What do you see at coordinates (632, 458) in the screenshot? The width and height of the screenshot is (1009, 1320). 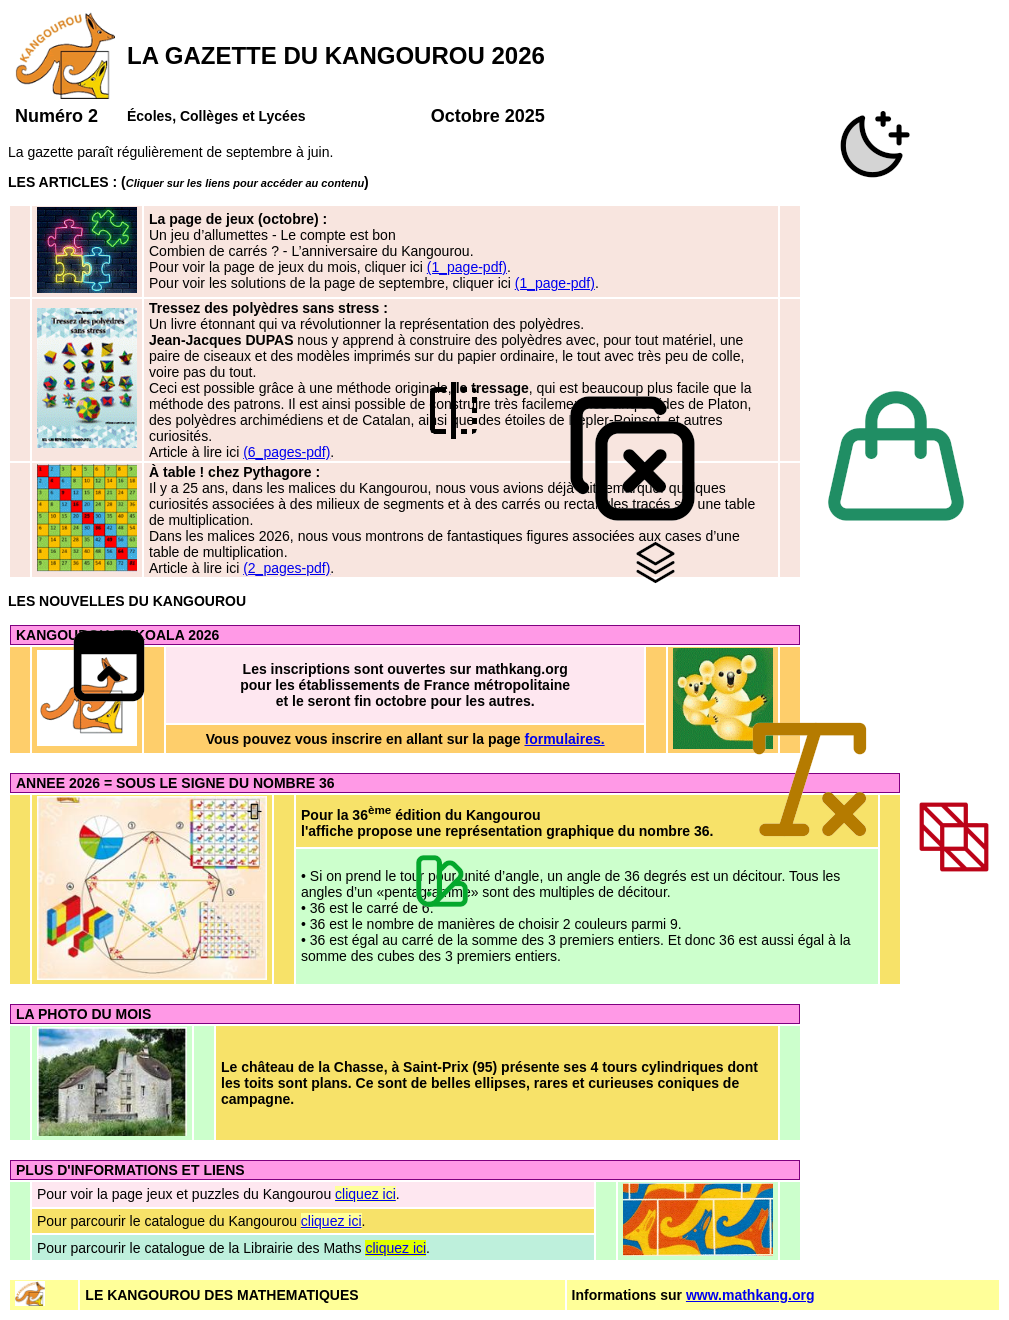 I see `cancel or remove a copied item` at bounding box center [632, 458].